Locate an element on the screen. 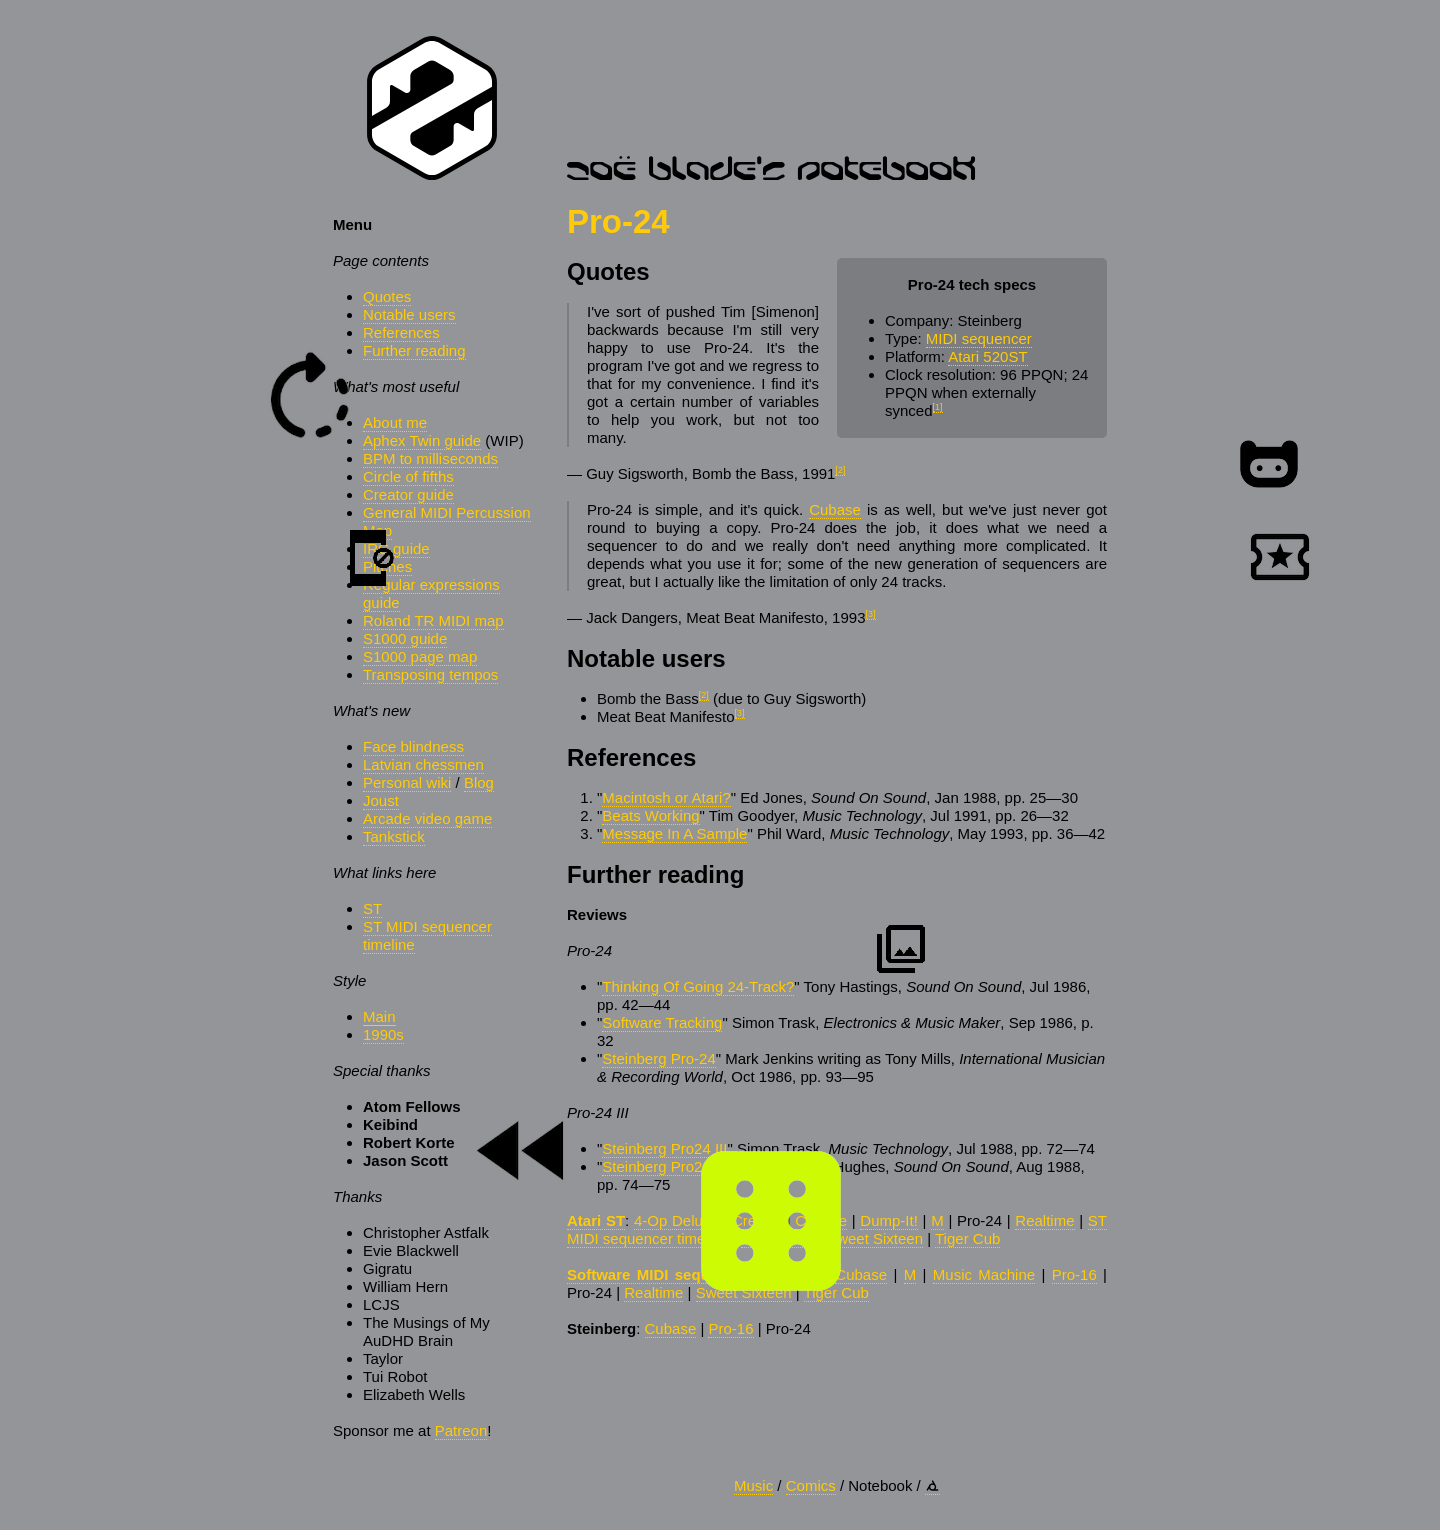 This screenshot has width=1440, height=1530. finn the human character icon from adventure time is located at coordinates (1269, 463).